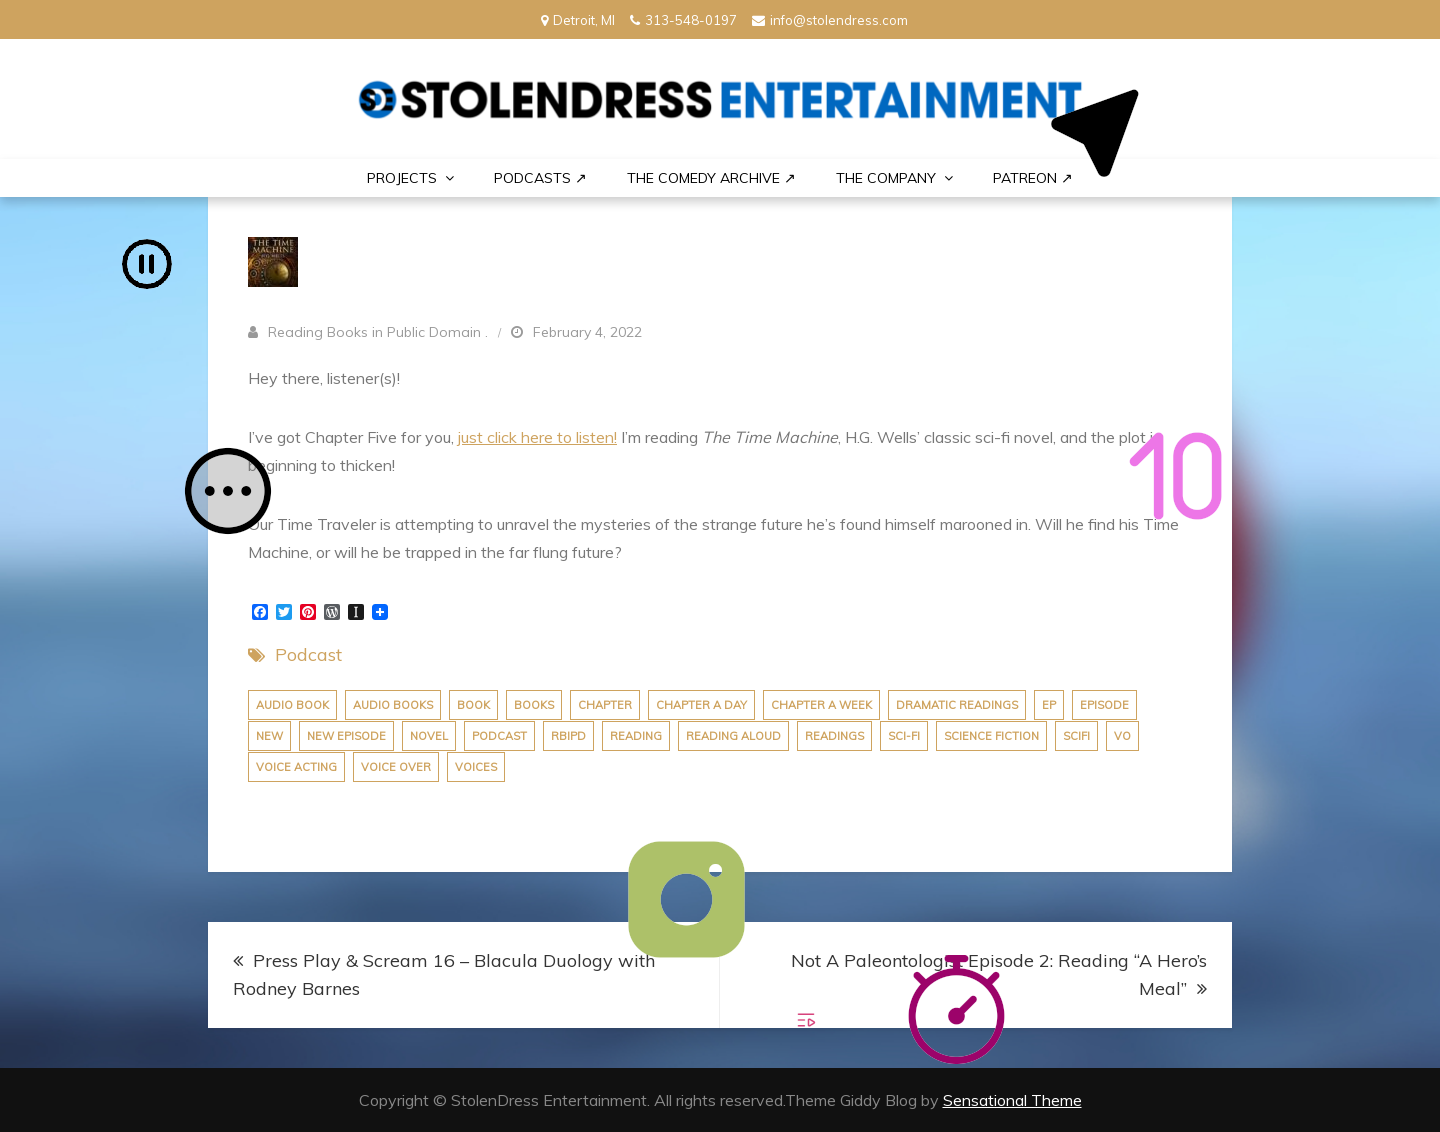 The image size is (1440, 1132). I want to click on view video playlist, so click(806, 1020).